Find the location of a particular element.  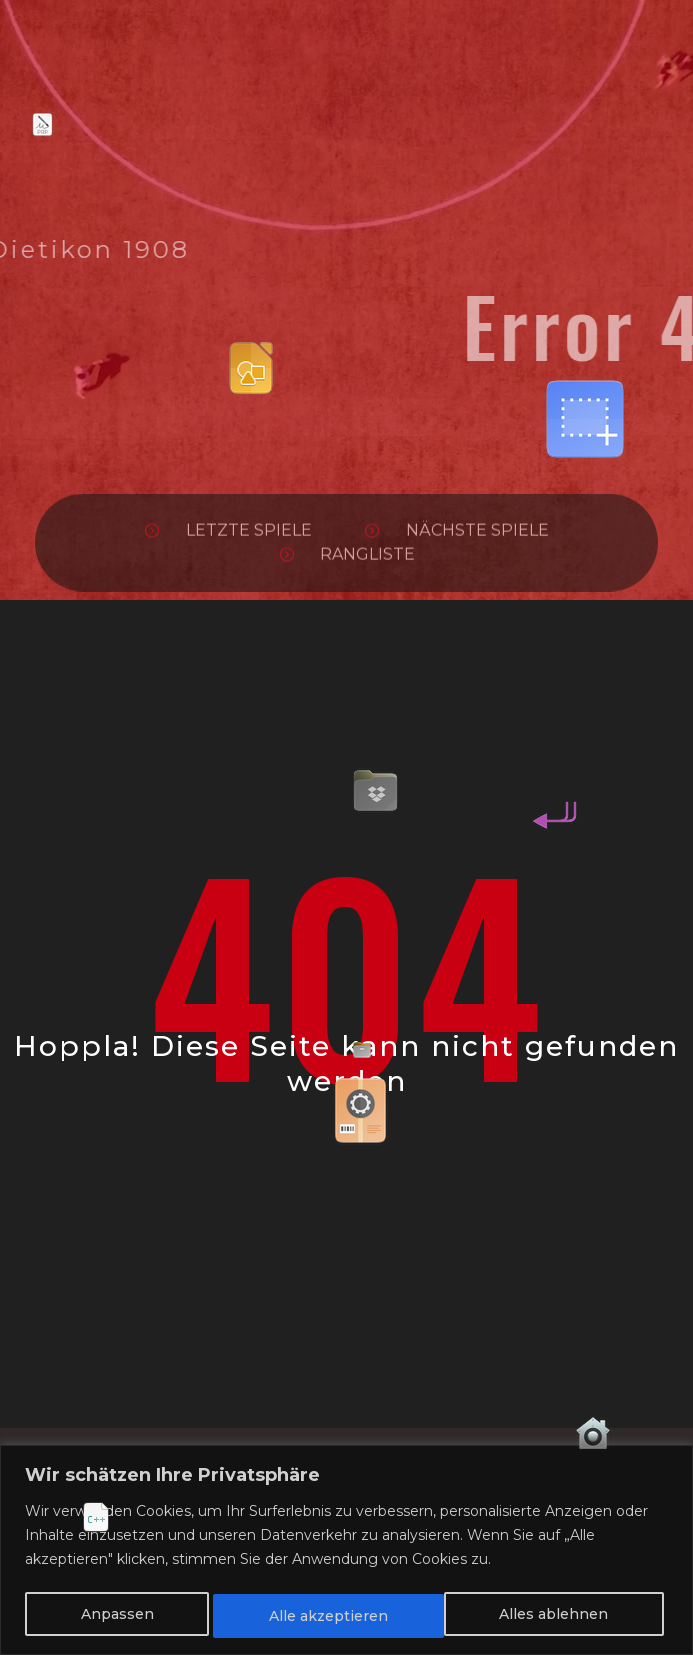

indicates package manager is processing is located at coordinates (360, 1110).